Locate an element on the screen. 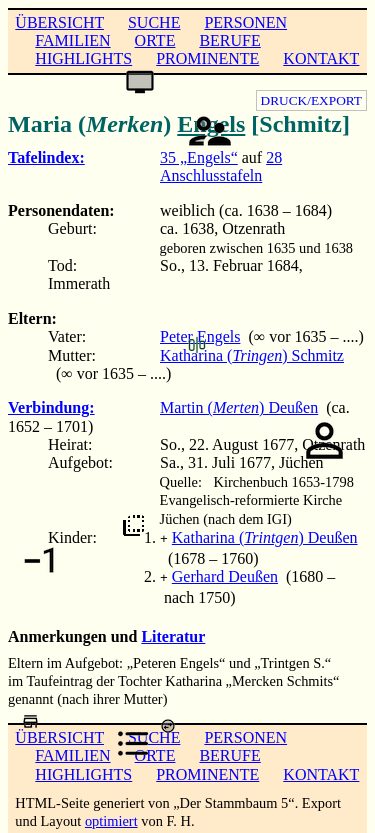 The width and height of the screenshot is (375, 833). swap or exchange items horizontally is located at coordinates (168, 726).